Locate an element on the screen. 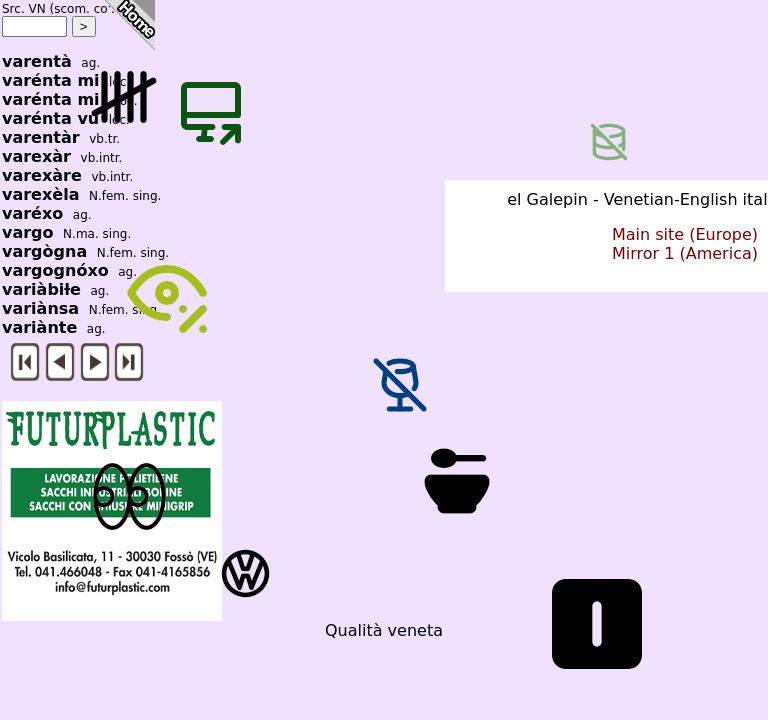 Image resolution: width=768 pixels, height=720 pixels. volkswagen brand or vehicle identification is located at coordinates (245, 573).